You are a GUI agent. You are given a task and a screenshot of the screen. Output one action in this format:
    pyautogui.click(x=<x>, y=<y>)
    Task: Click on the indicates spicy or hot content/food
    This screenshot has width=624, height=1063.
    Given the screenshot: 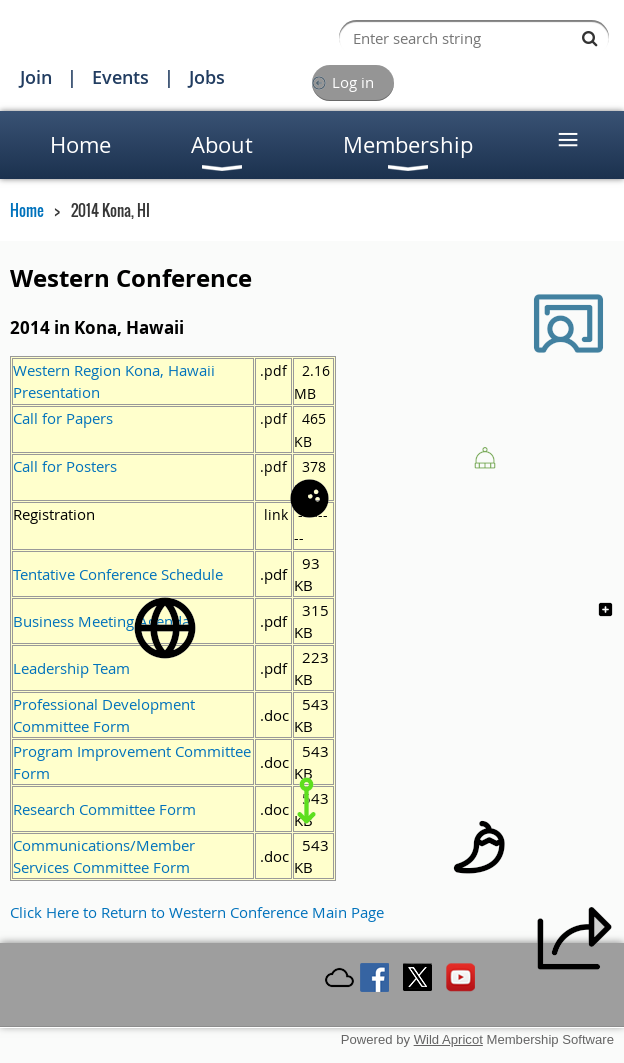 What is the action you would take?
    pyautogui.click(x=482, y=849)
    